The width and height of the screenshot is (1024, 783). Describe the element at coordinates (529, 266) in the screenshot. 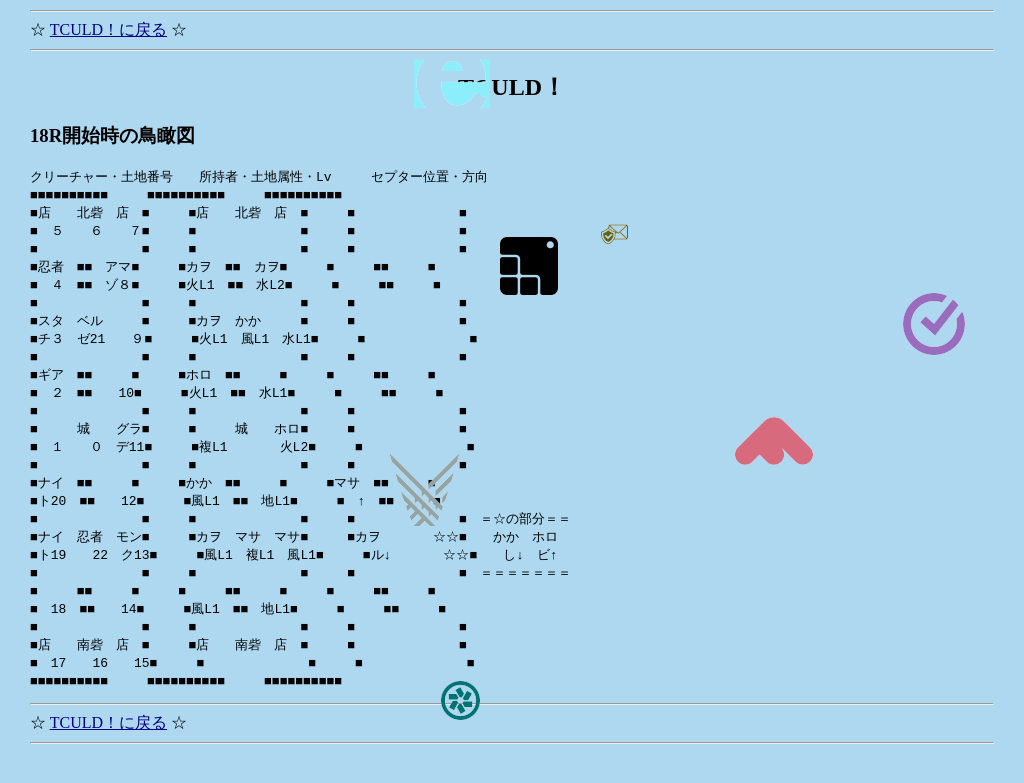

I see `LVGL graphics library logo` at that location.